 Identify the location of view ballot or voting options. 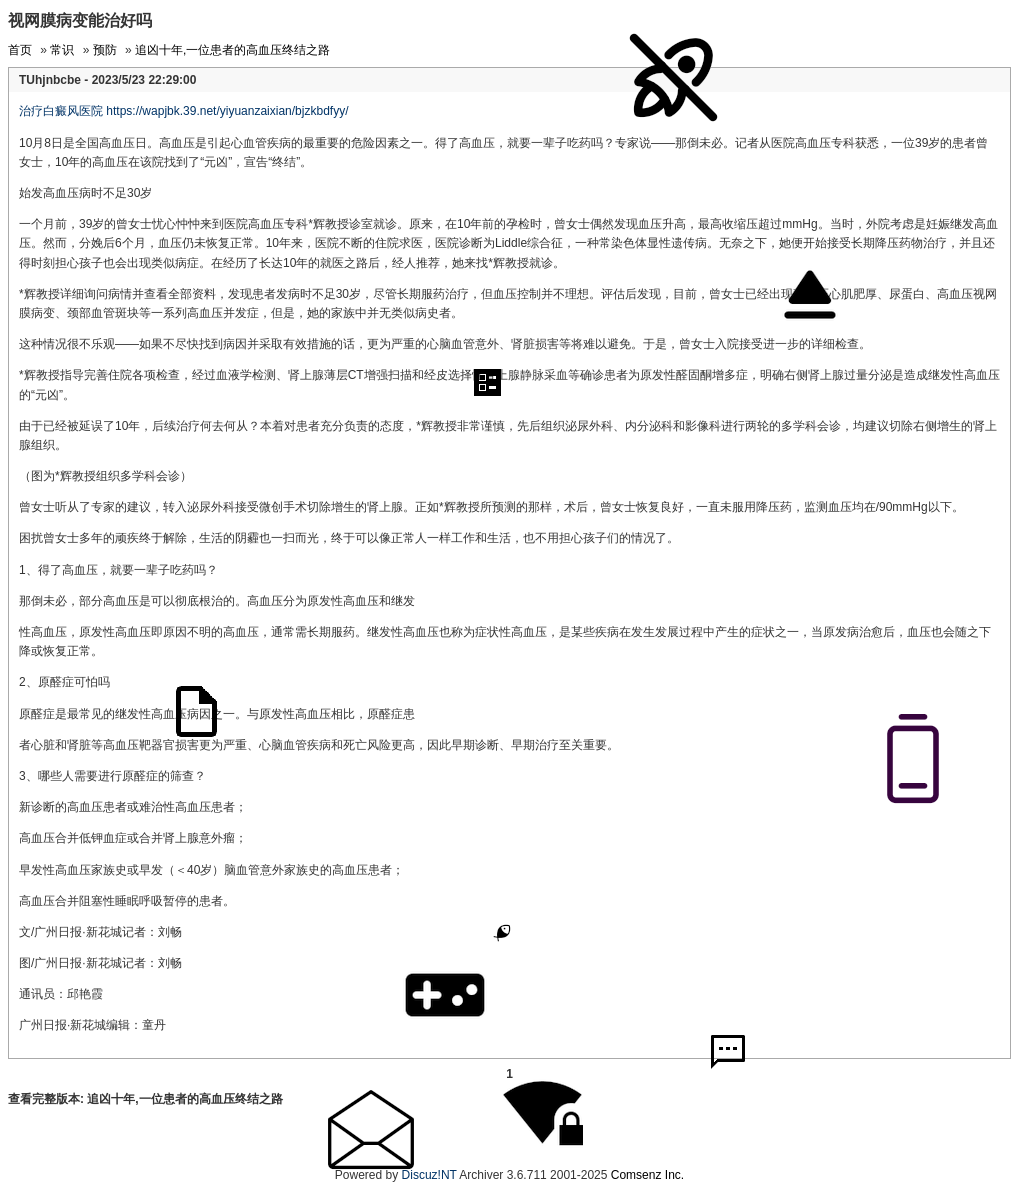
(487, 382).